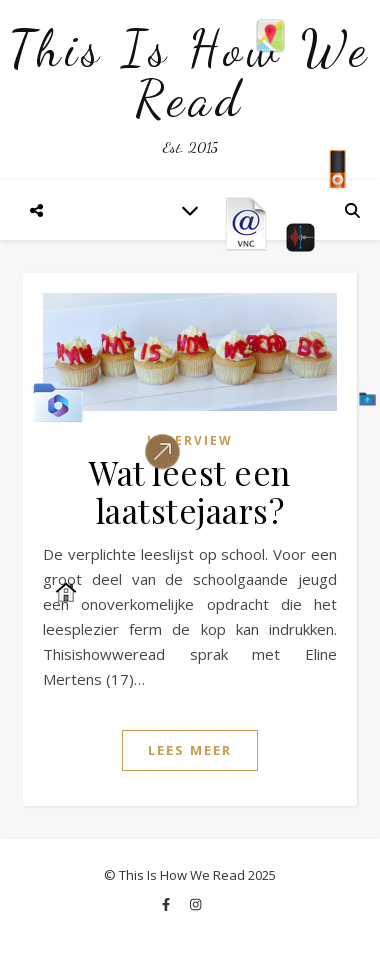  What do you see at coordinates (270, 35) in the screenshot?
I see `open a google earth location file` at bounding box center [270, 35].